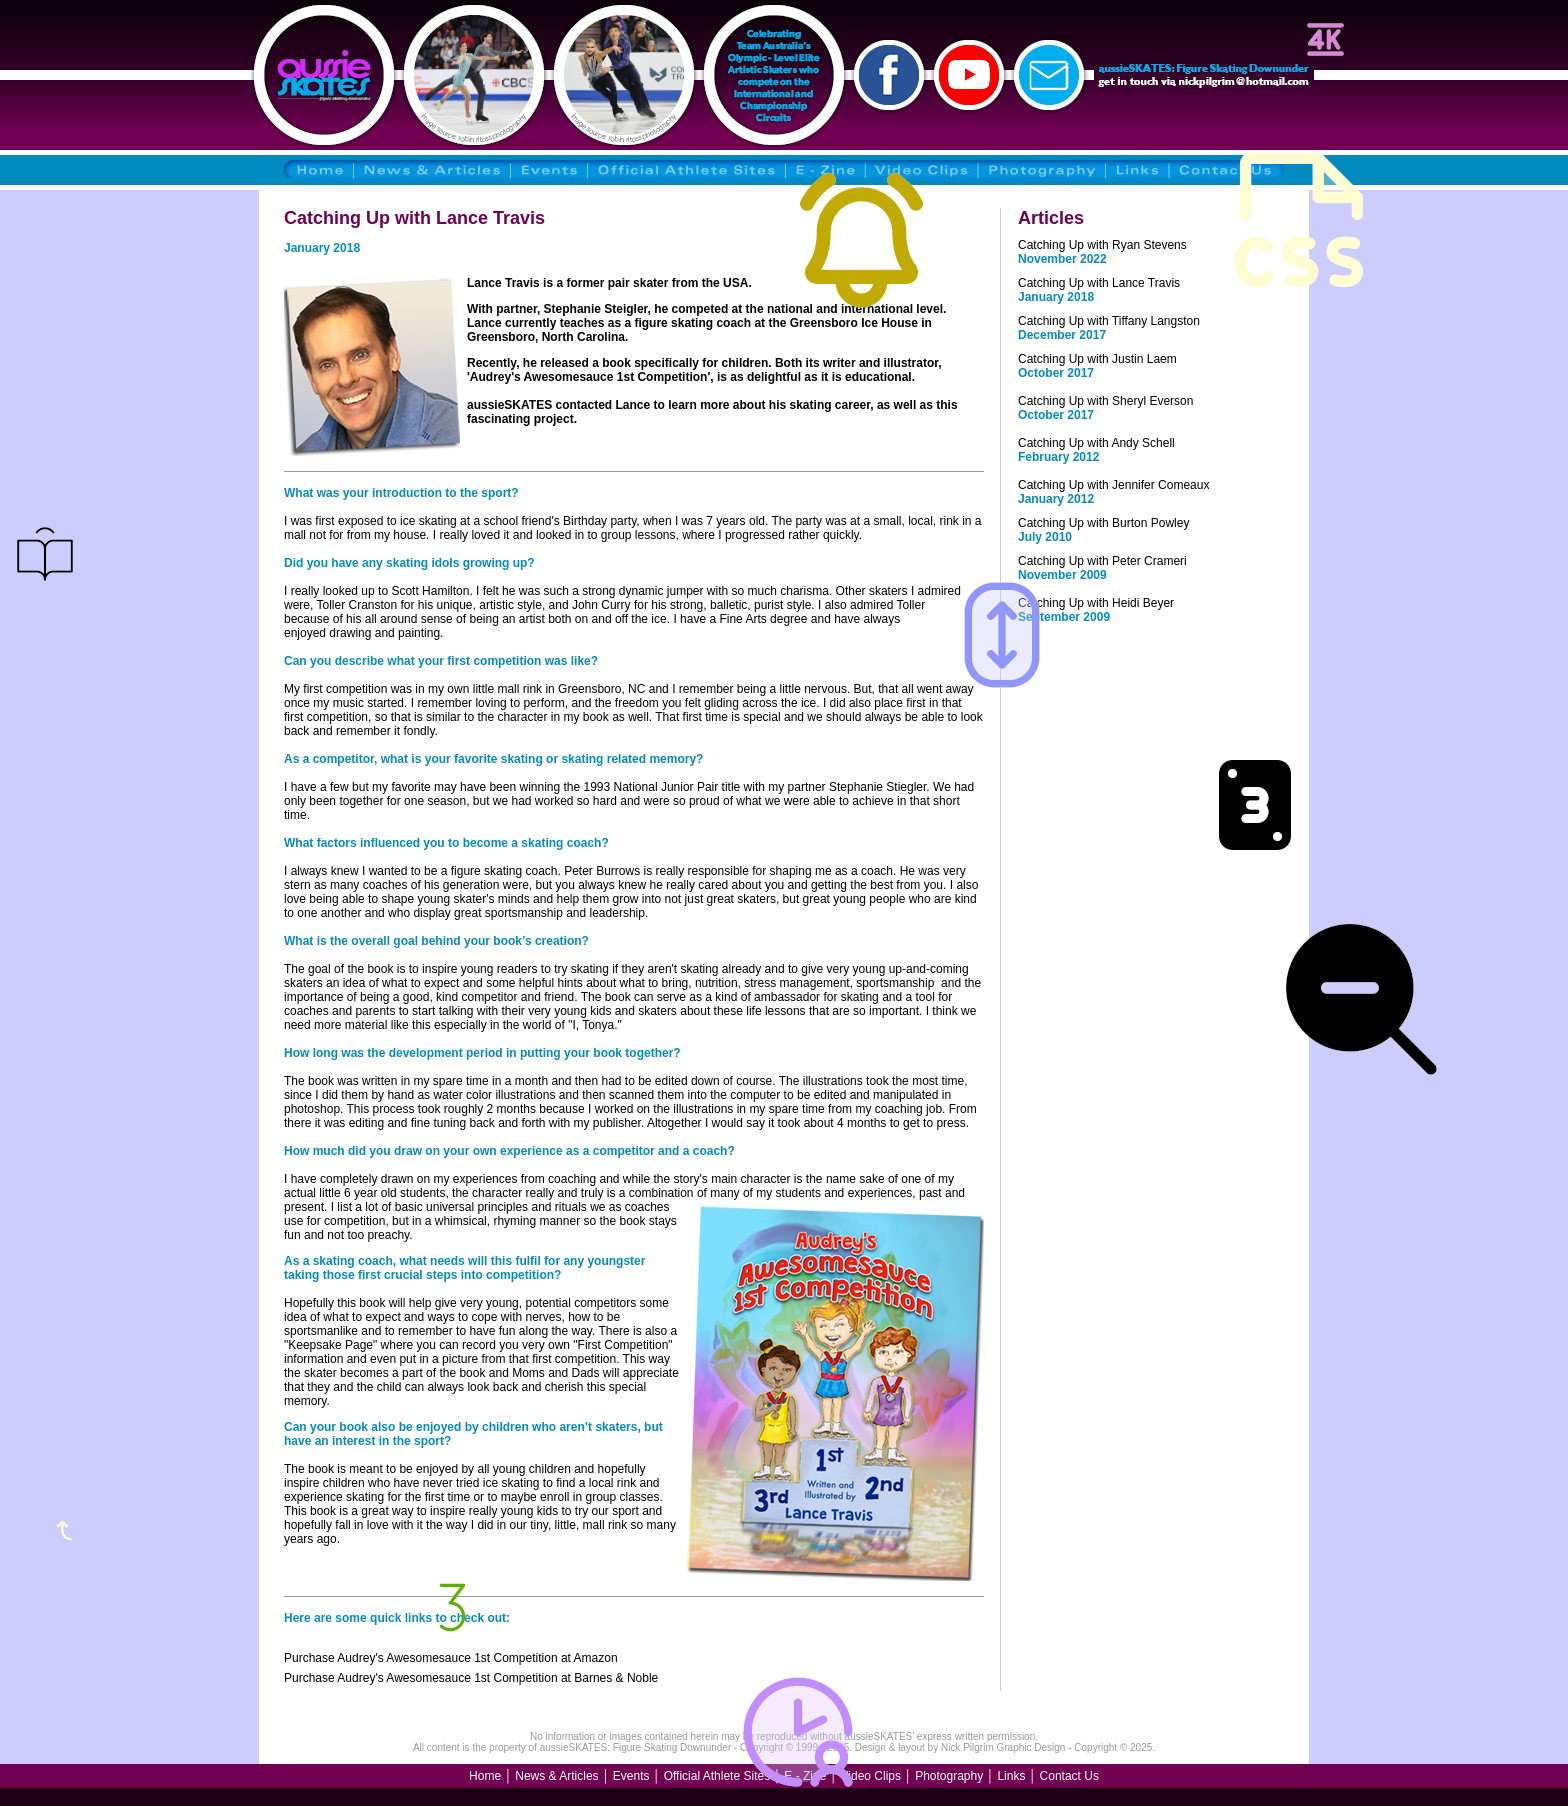 The image size is (1568, 1806). I want to click on zoom out of the current view, so click(1361, 999).